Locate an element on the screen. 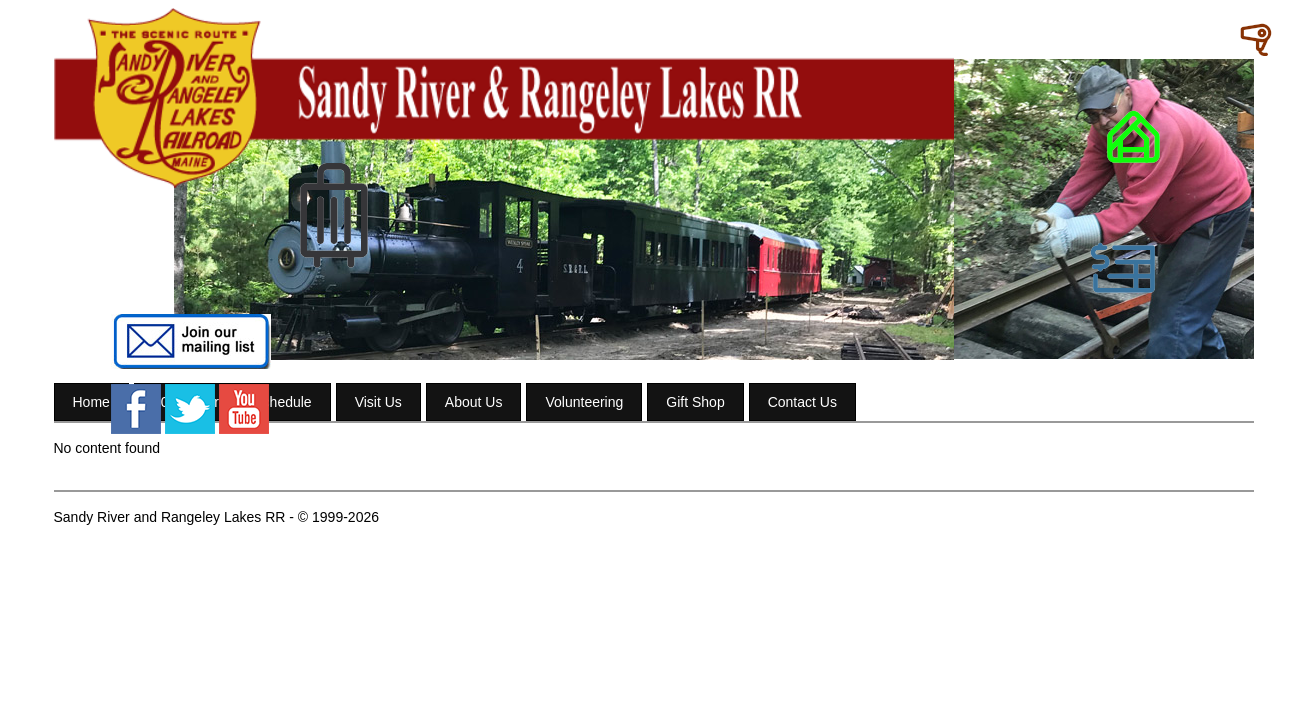 This screenshot has width=1307, height=720. access hair styling or grooming tools is located at coordinates (1256, 38).